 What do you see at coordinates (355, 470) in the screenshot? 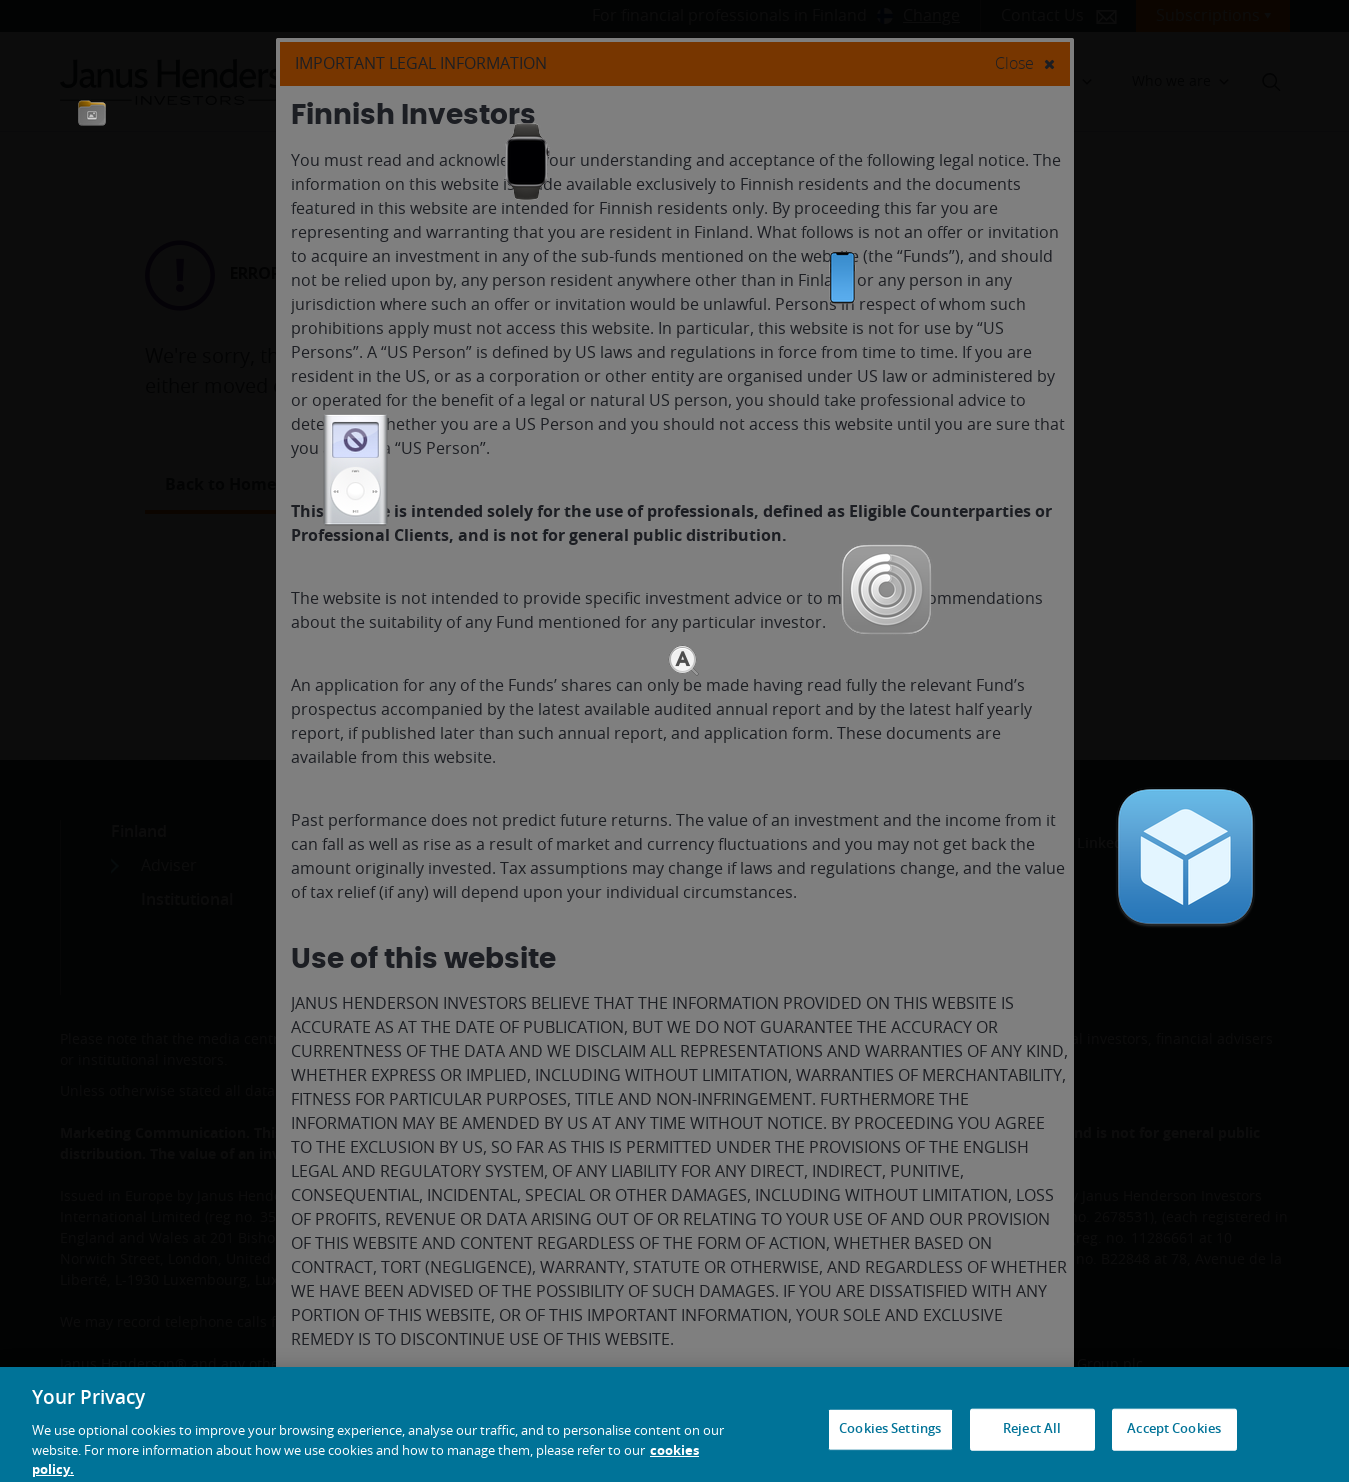
I see `iPod mini device icon` at bounding box center [355, 470].